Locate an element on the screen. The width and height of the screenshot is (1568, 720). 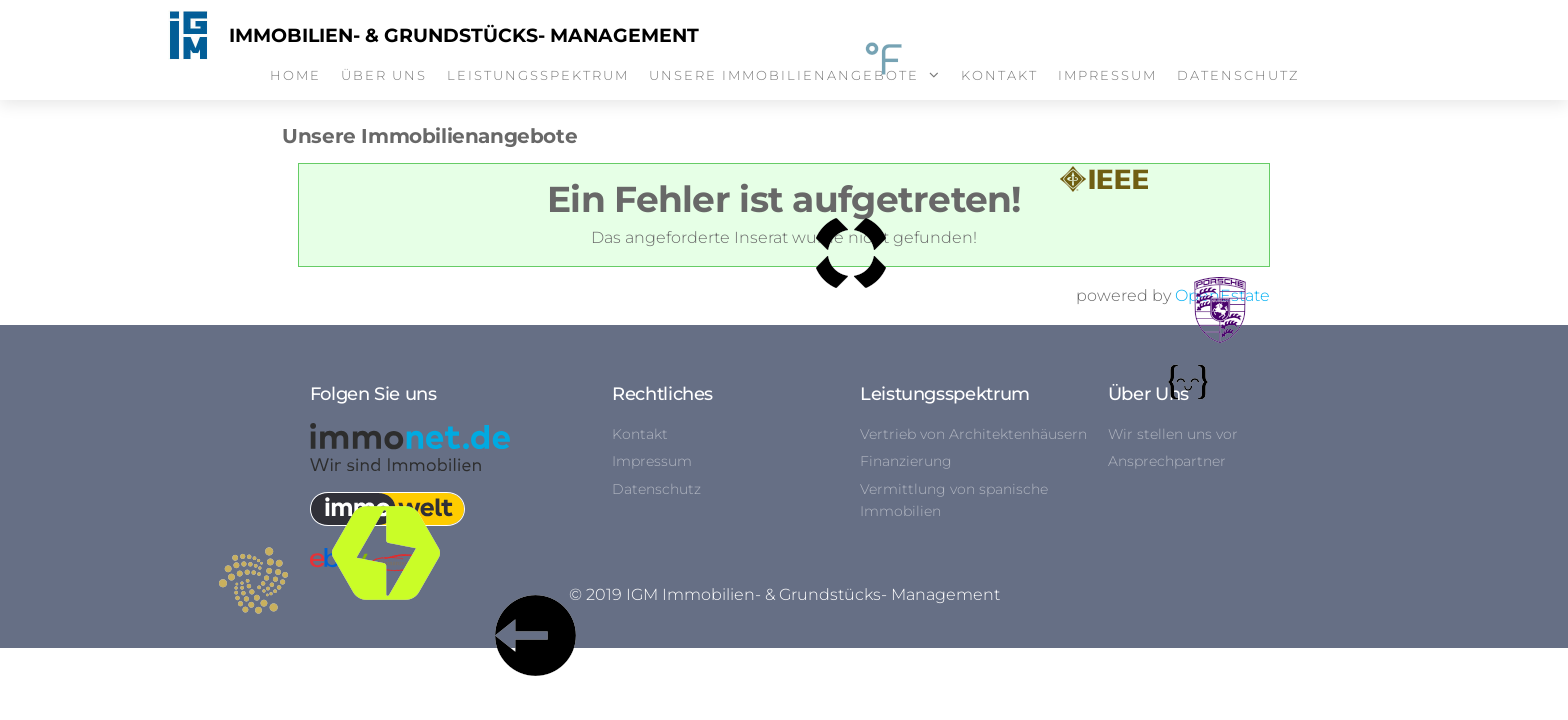
open the TableCheck restaurant reservation app is located at coordinates (851, 253).